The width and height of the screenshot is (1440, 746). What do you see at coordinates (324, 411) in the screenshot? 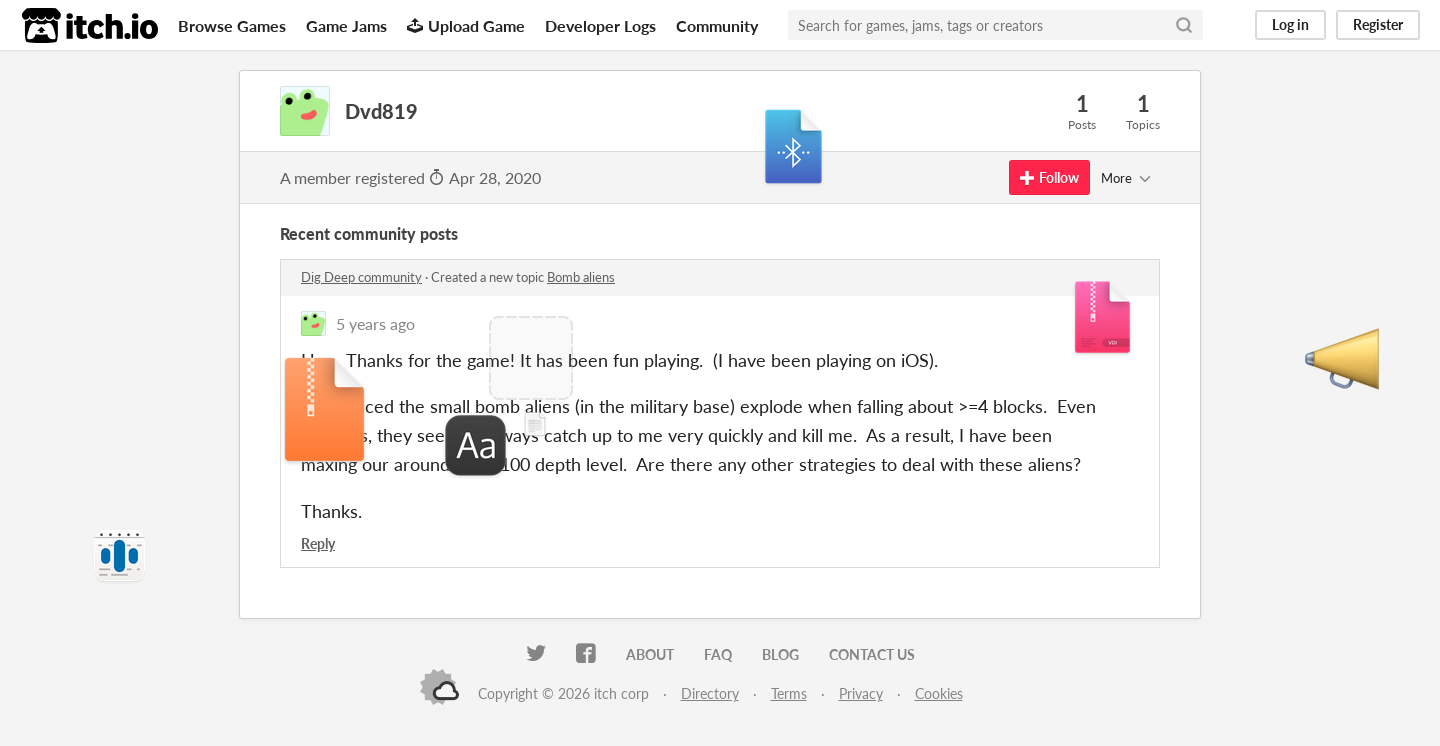
I see `an ARJ compressed archive file` at bounding box center [324, 411].